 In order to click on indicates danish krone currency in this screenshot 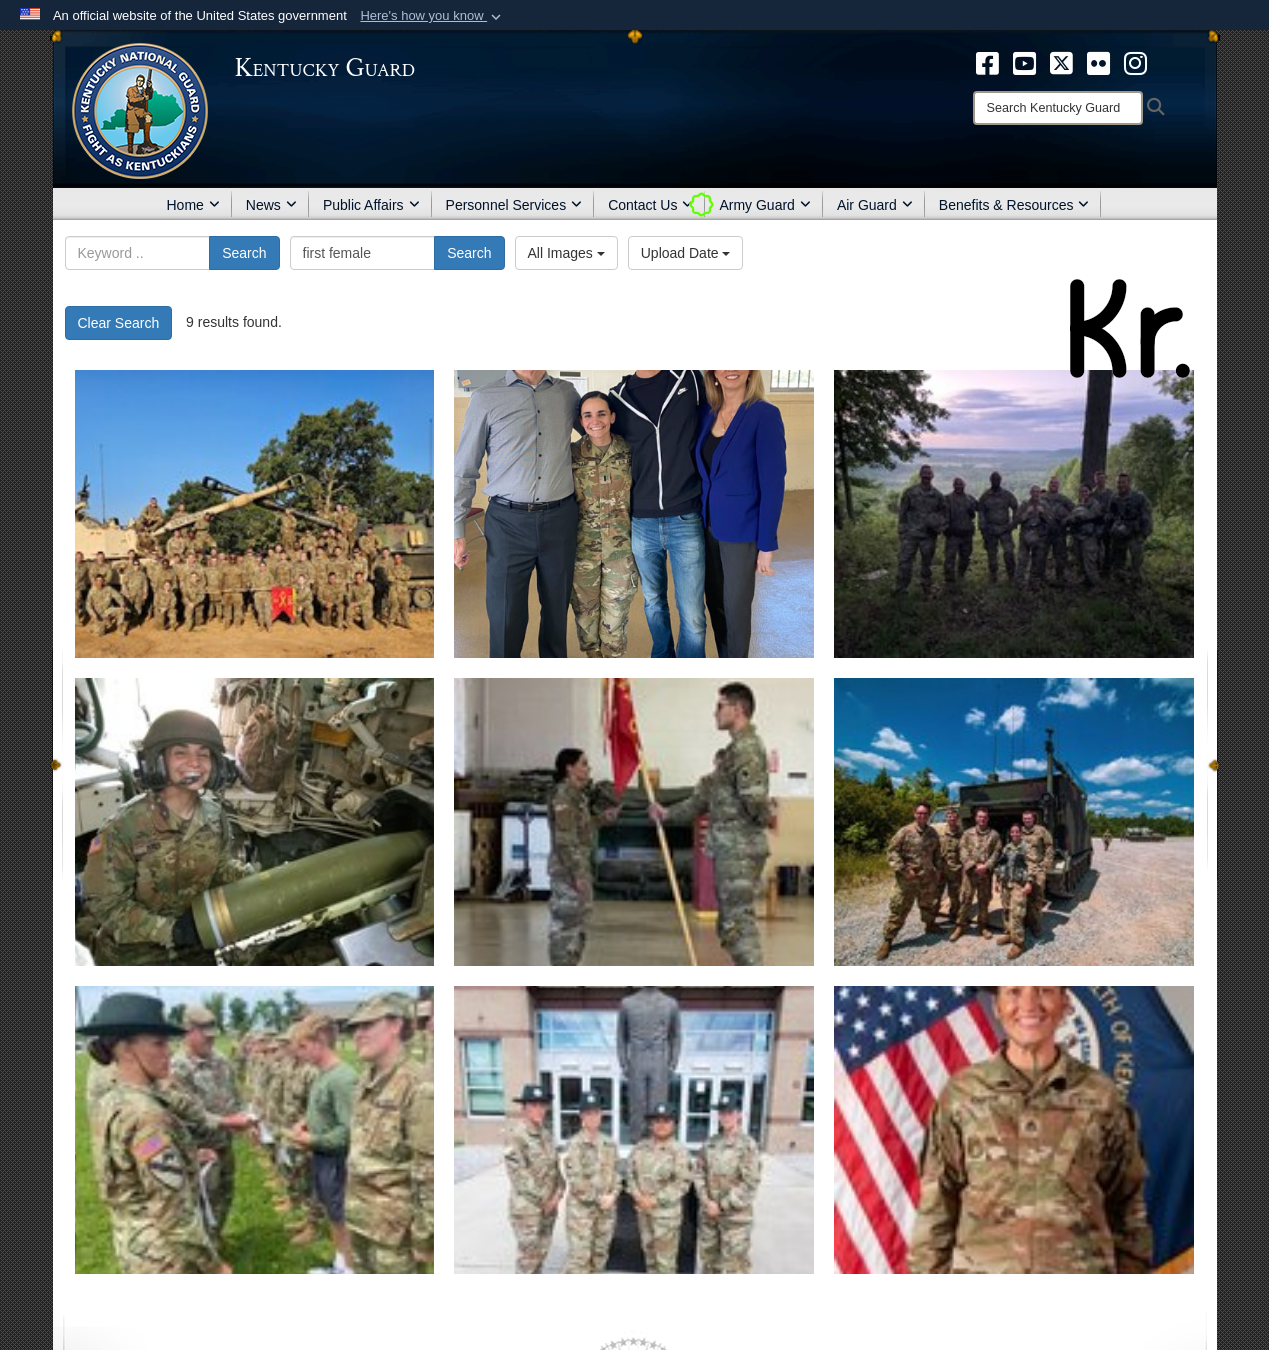, I will do `click(1126, 328)`.